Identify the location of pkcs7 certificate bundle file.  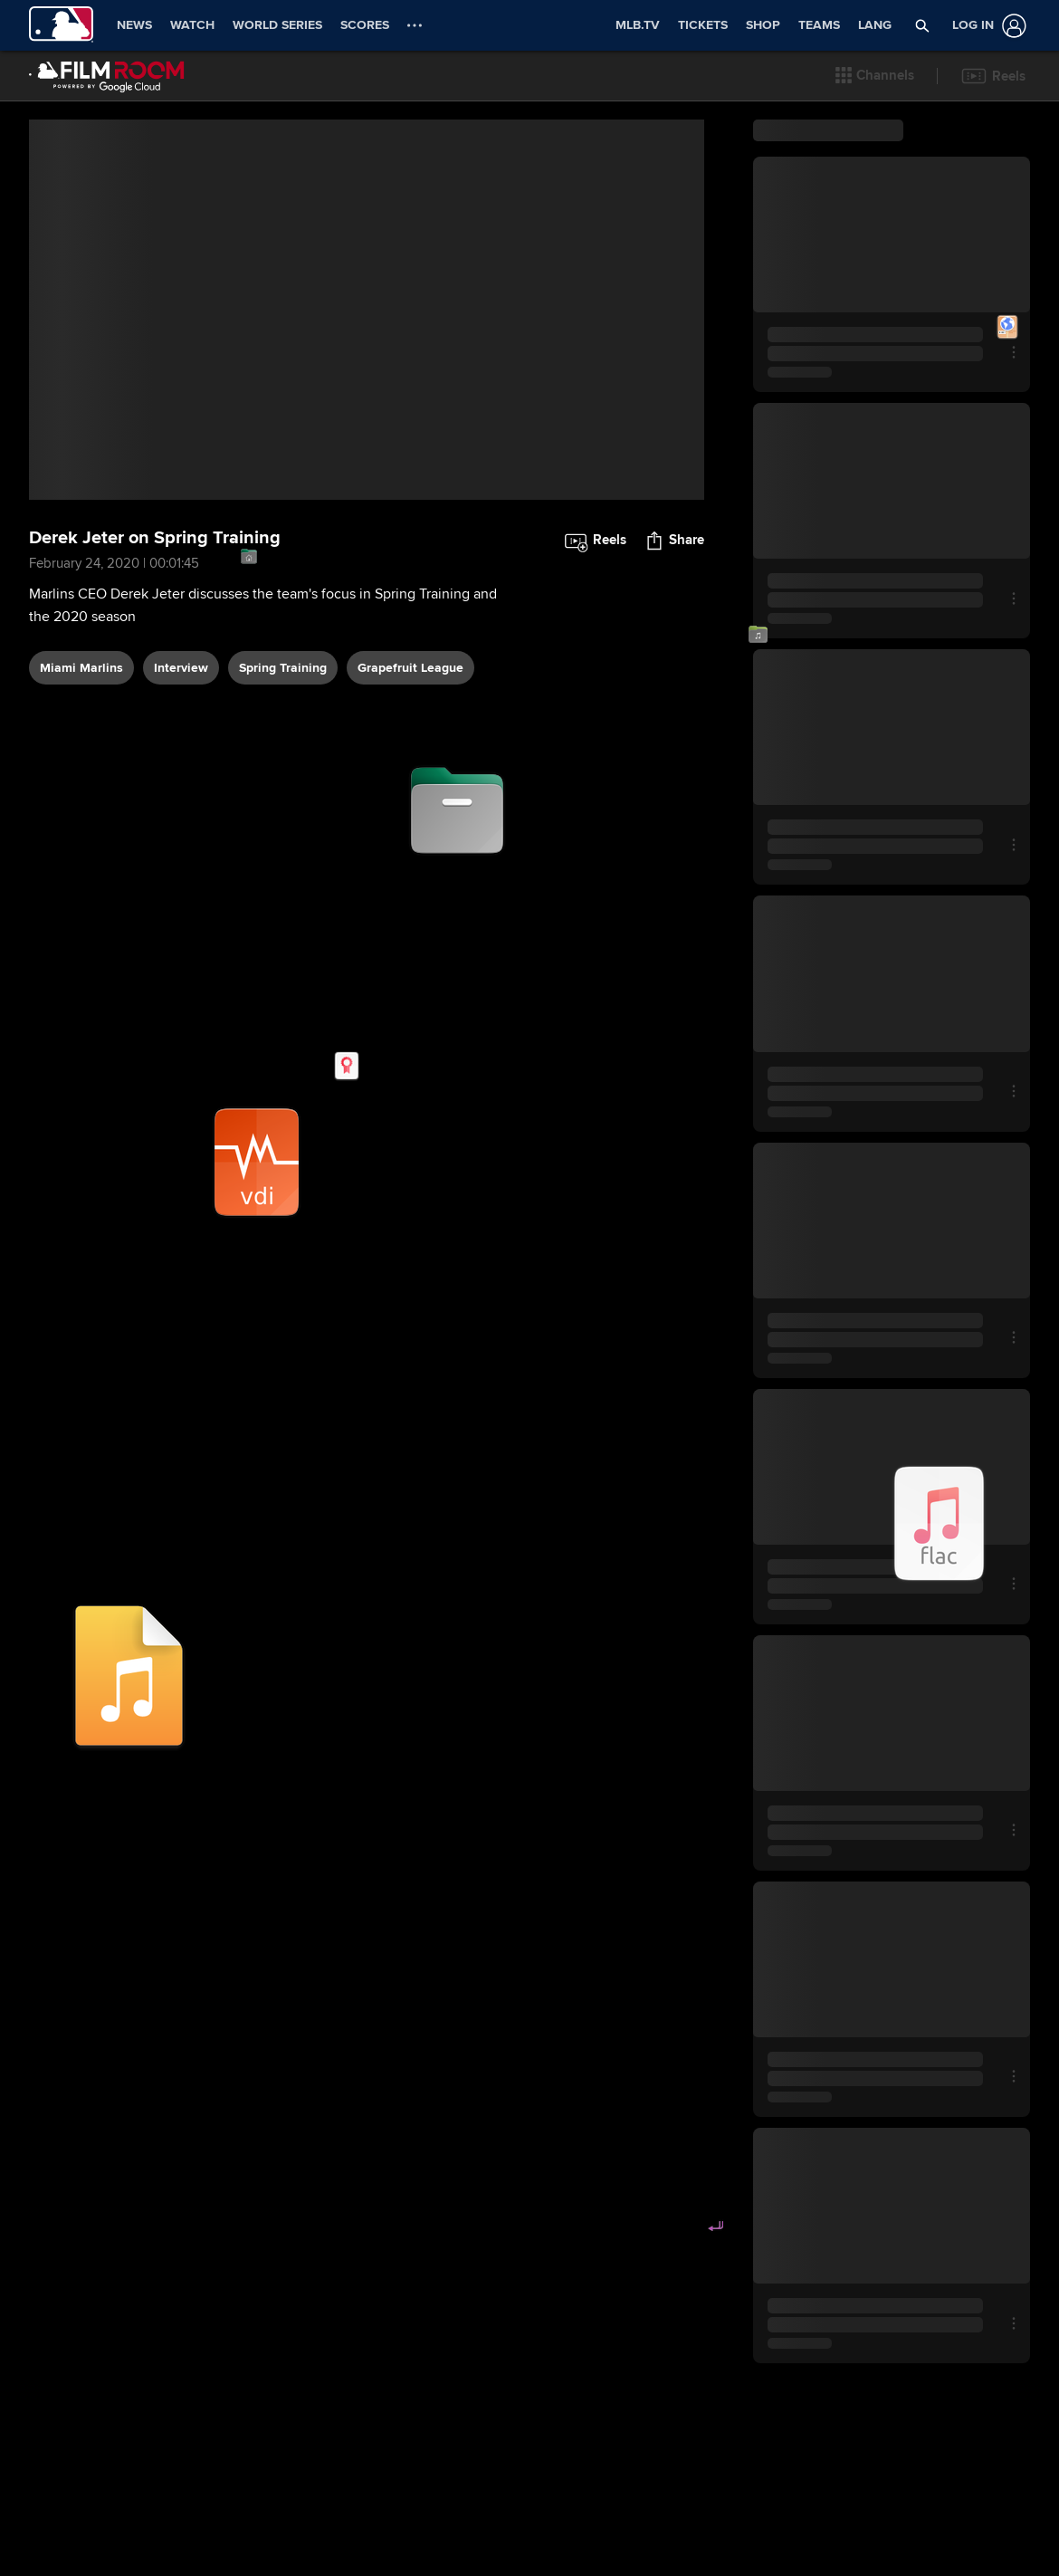
(347, 1066).